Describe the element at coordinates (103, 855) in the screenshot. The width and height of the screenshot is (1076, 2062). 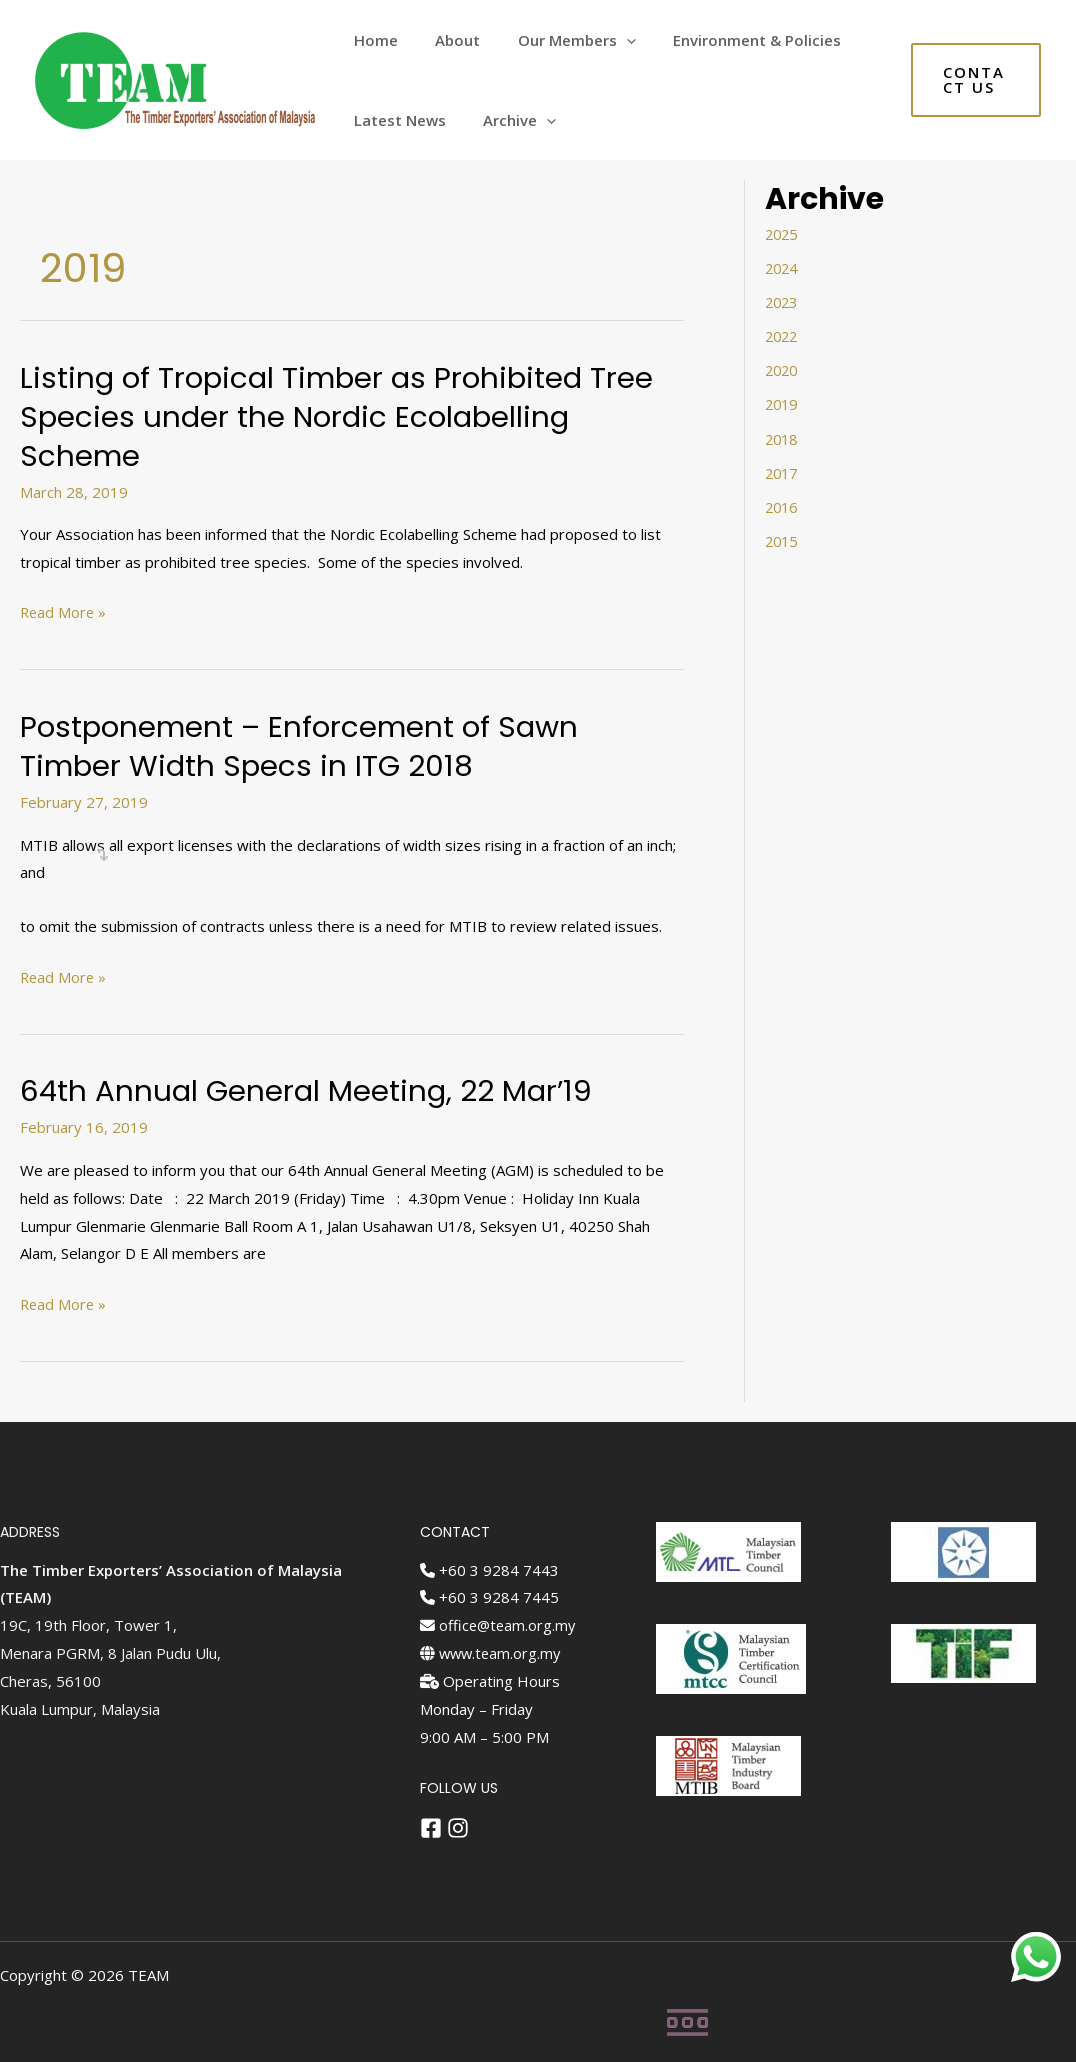
I see `jump to a specific location or section` at that location.